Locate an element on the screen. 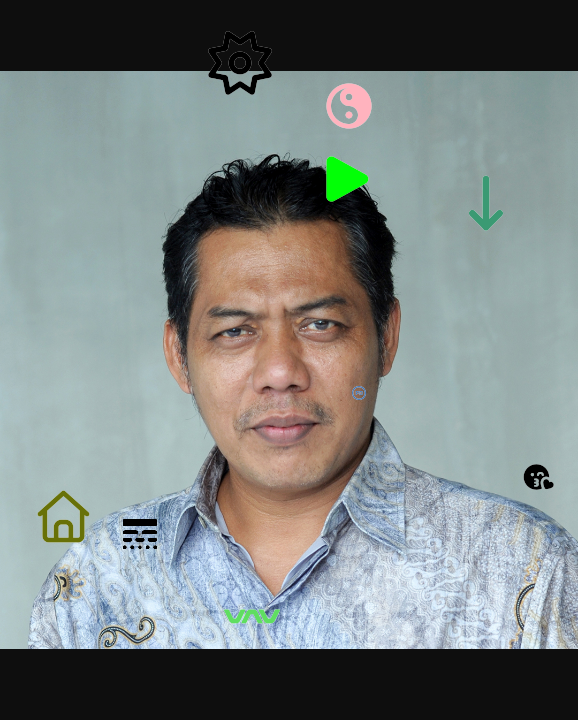 The width and height of the screenshot is (578, 720). go to home screen is located at coordinates (63, 516).